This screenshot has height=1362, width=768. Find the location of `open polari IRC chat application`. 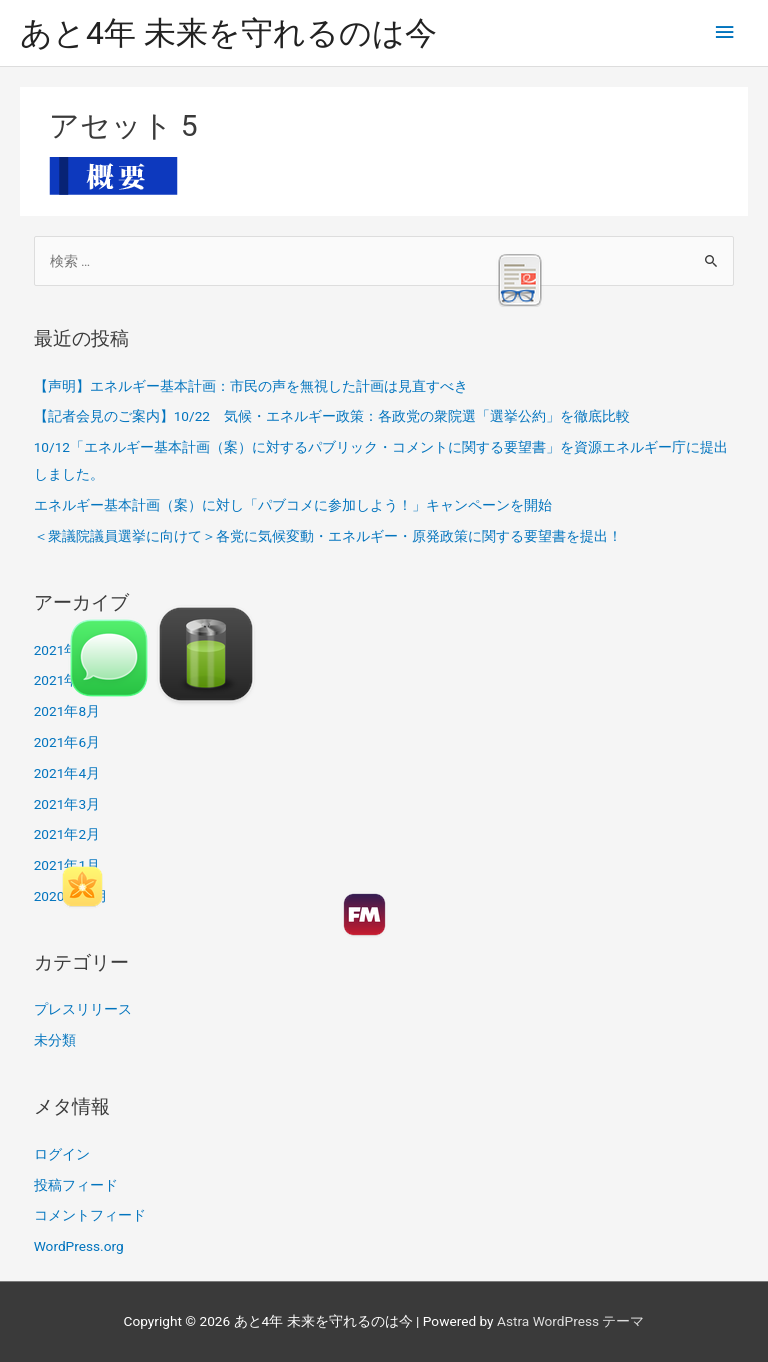

open polari IRC chat application is located at coordinates (109, 658).